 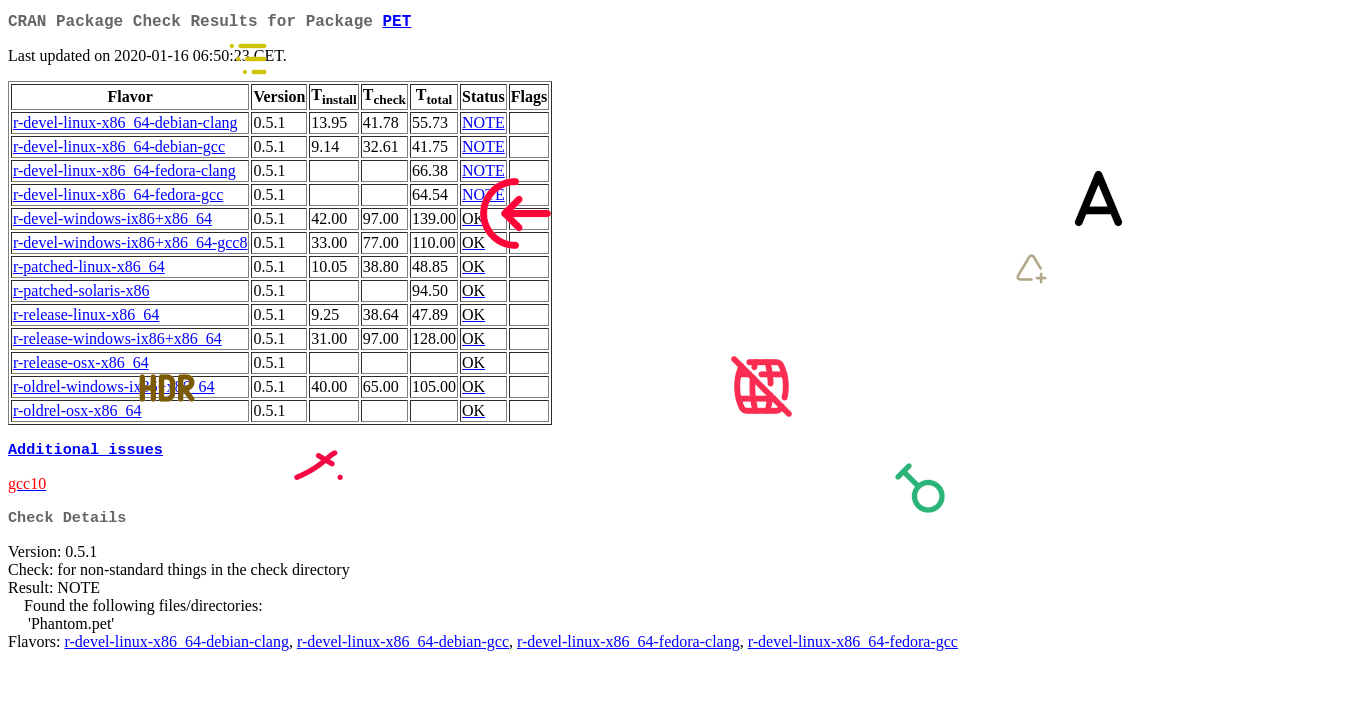 What do you see at coordinates (247, 59) in the screenshot?
I see `view hierarchical list or tree structure` at bounding box center [247, 59].